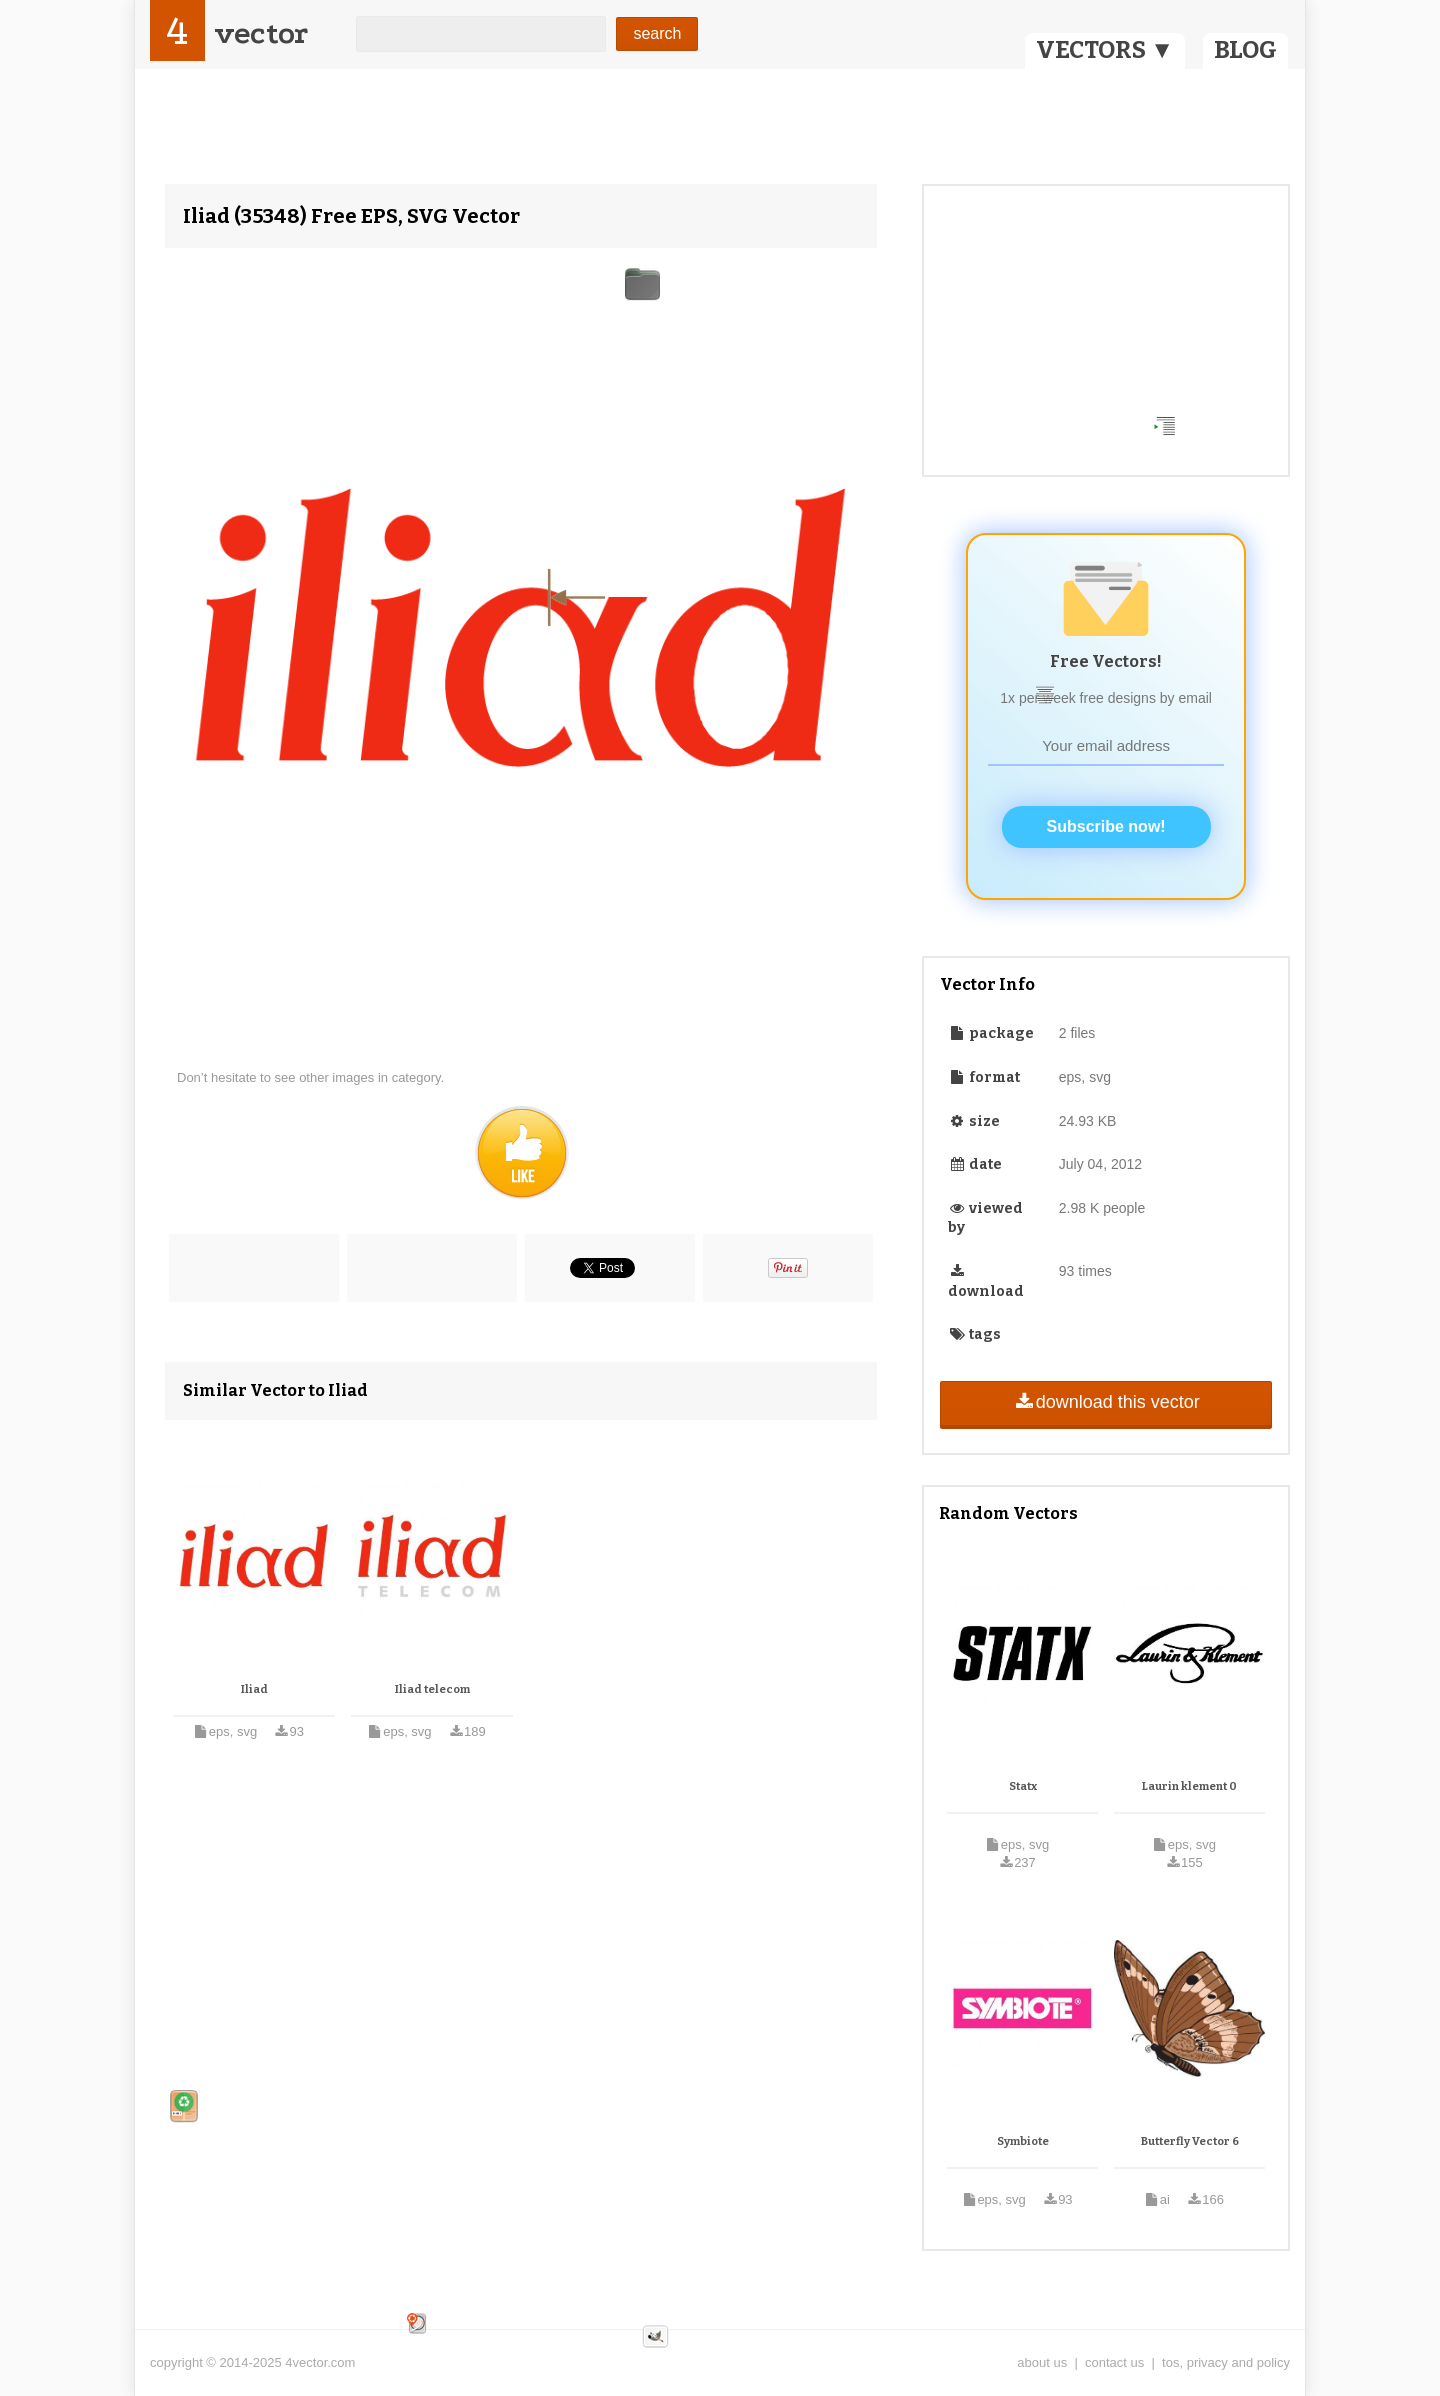  What do you see at coordinates (642, 283) in the screenshot?
I see `open a folder to view its contents` at bounding box center [642, 283].